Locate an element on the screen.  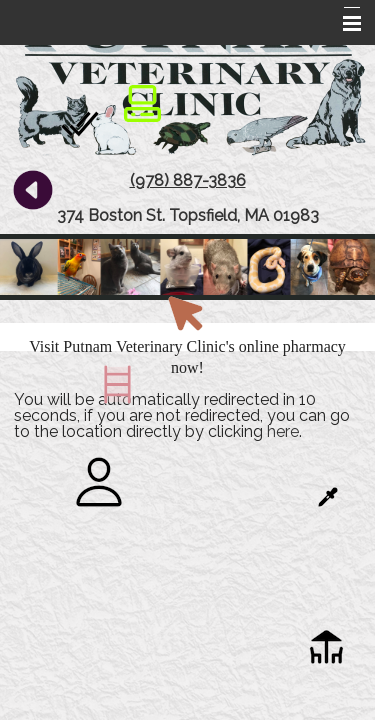
access outdoor or patio settings is located at coordinates (326, 646).